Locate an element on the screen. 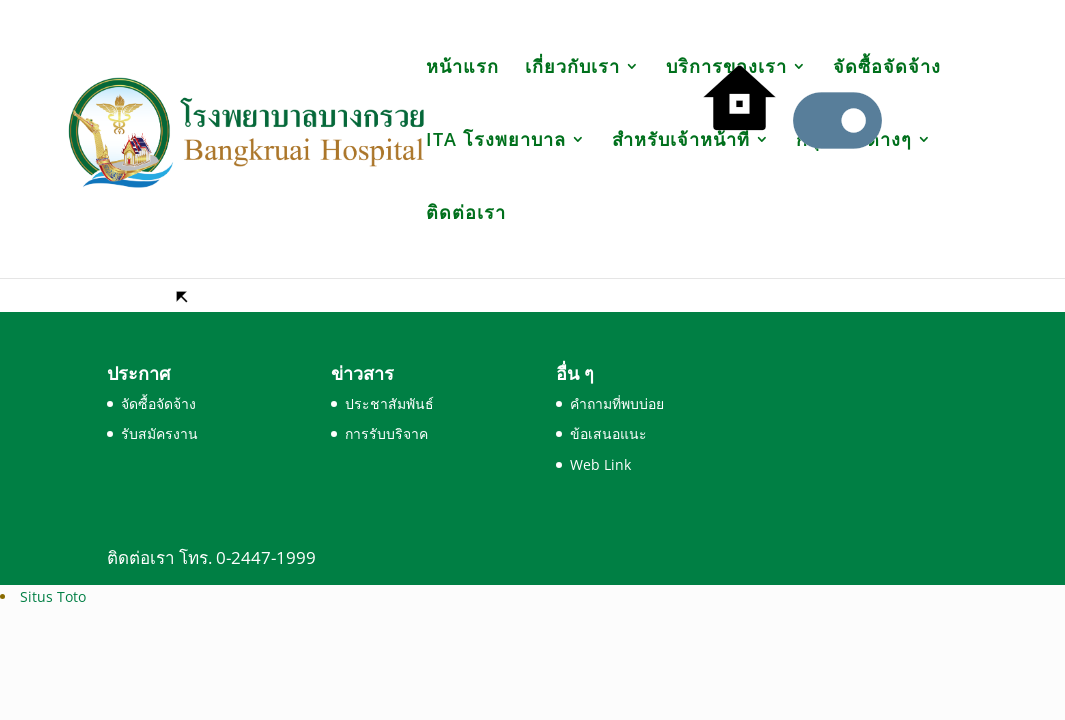 The height and width of the screenshot is (720, 1065). toggle a setting on or off is located at coordinates (837, 120).